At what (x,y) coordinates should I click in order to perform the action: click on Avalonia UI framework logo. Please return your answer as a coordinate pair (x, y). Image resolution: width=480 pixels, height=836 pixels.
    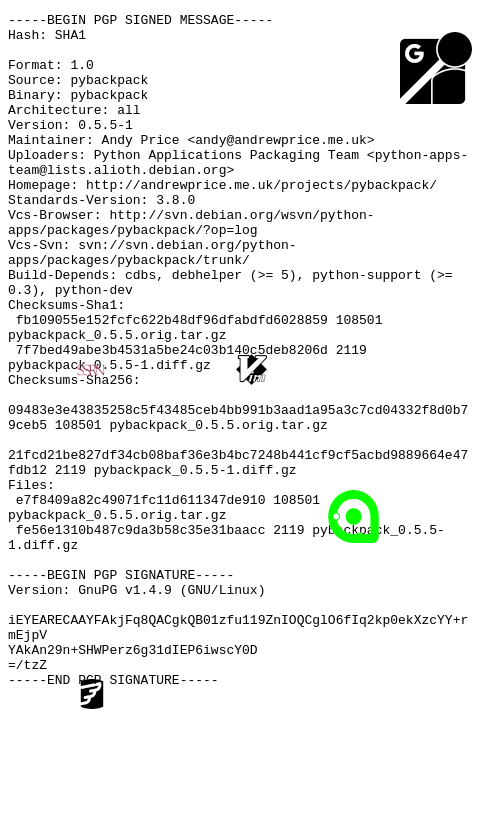
    Looking at the image, I should click on (353, 516).